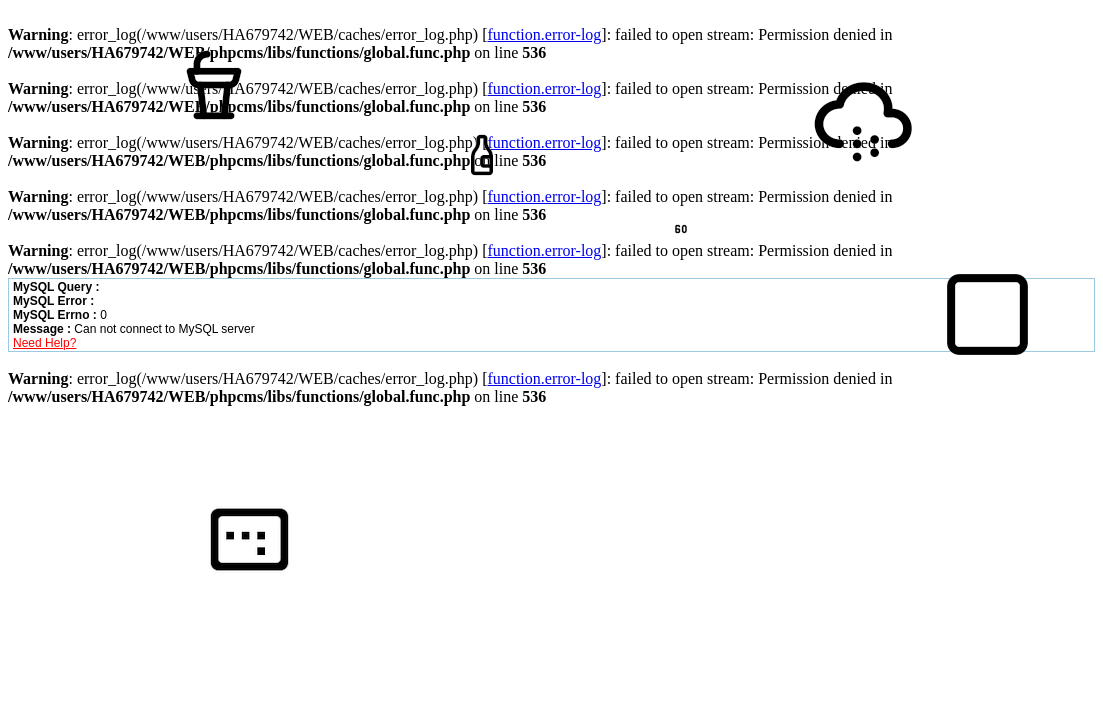 The height and width of the screenshot is (720, 1103). I want to click on indicates a 60-second timer or countdown, so click(681, 229).